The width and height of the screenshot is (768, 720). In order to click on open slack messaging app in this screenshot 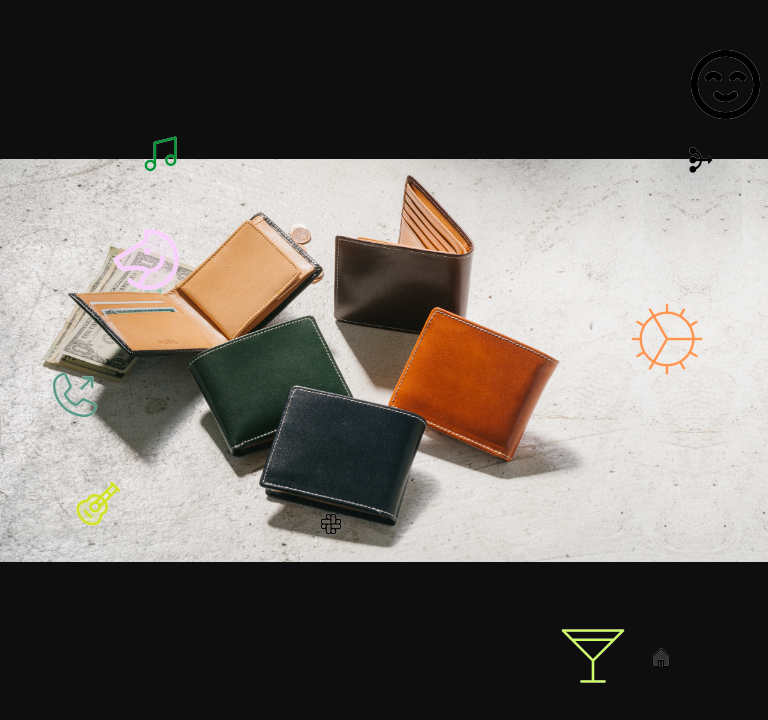, I will do `click(331, 524)`.